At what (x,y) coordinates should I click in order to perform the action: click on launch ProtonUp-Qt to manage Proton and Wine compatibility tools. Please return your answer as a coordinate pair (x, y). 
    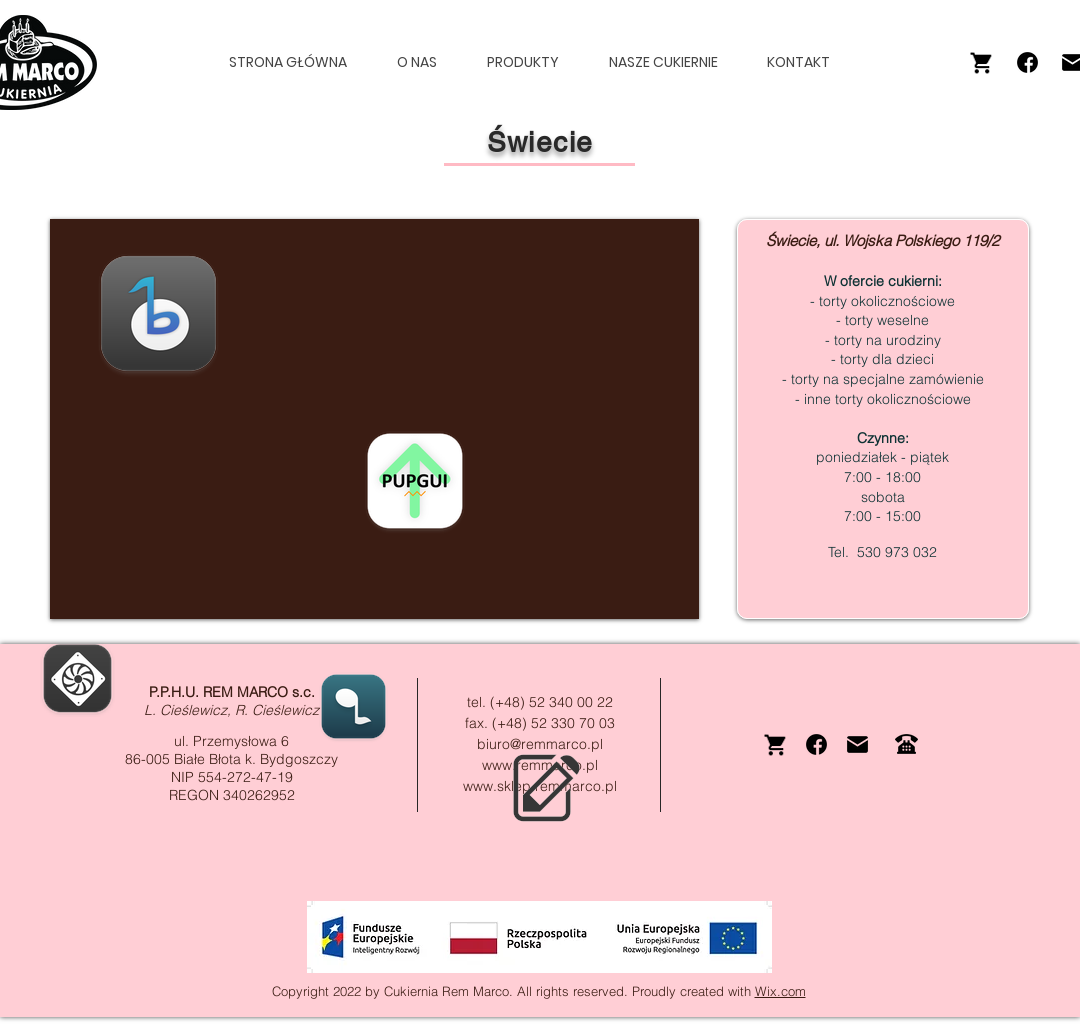
    Looking at the image, I should click on (415, 481).